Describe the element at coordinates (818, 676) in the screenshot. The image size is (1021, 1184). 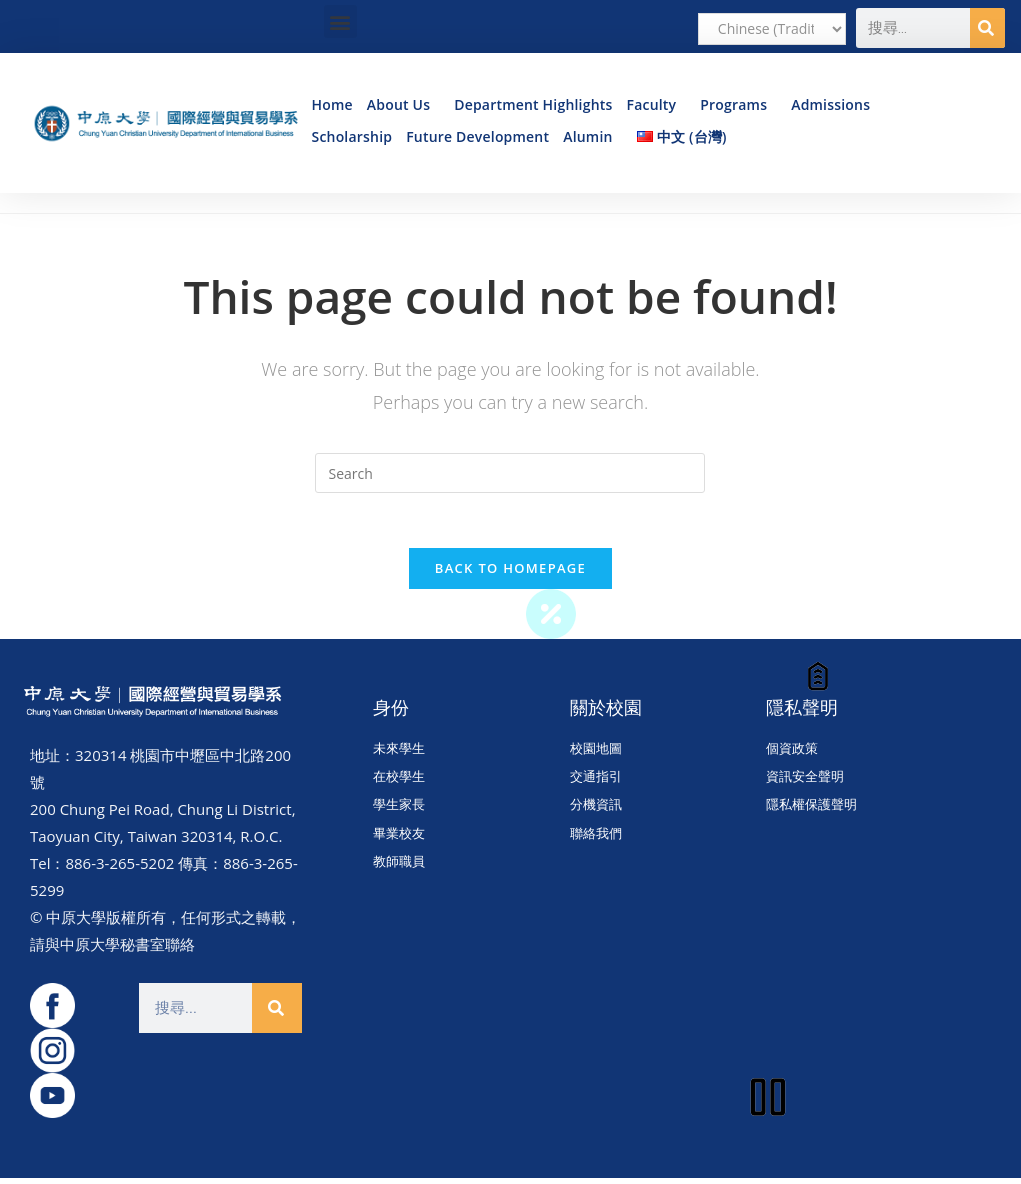
I see `view military or user rank status` at that location.